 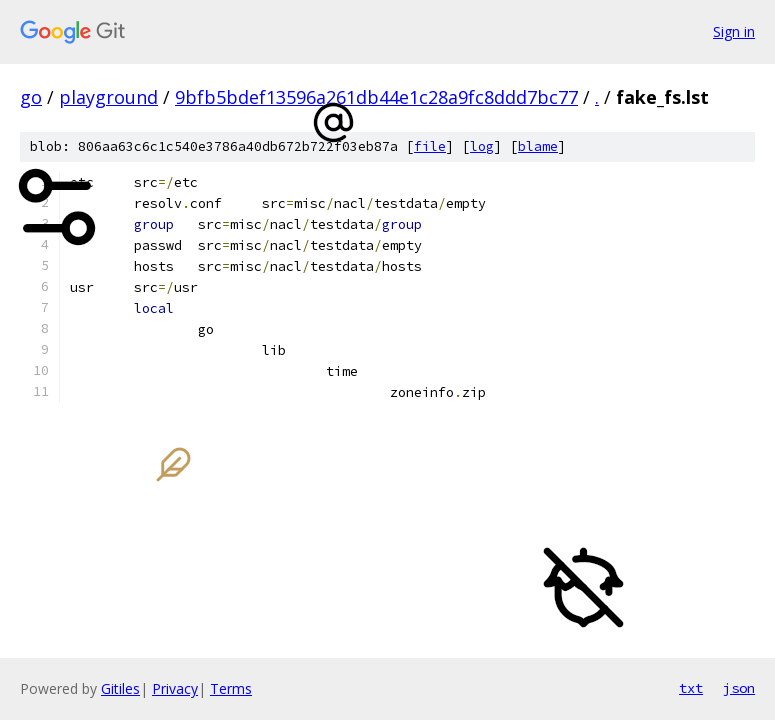 What do you see at coordinates (57, 207) in the screenshot?
I see `adjust settings or preferences` at bounding box center [57, 207].